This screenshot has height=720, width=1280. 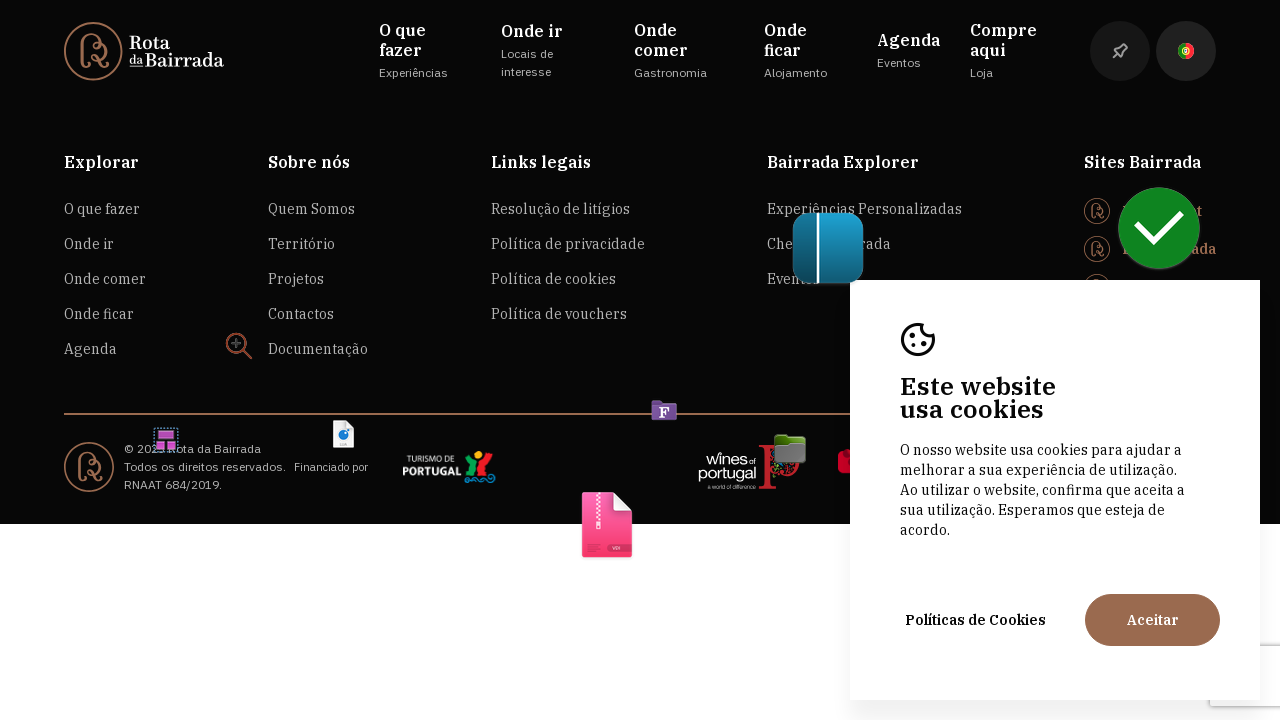 What do you see at coordinates (828, 248) in the screenshot?
I see `open shotcut video editor` at bounding box center [828, 248].